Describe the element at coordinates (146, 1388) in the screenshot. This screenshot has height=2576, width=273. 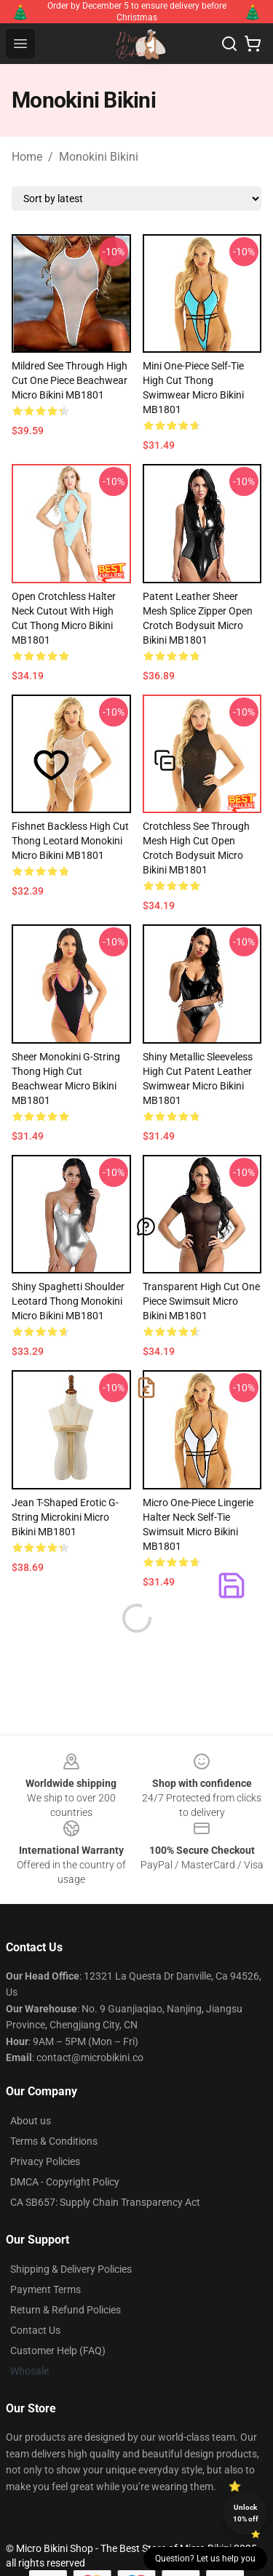
I see `view euro currency document` at that location.